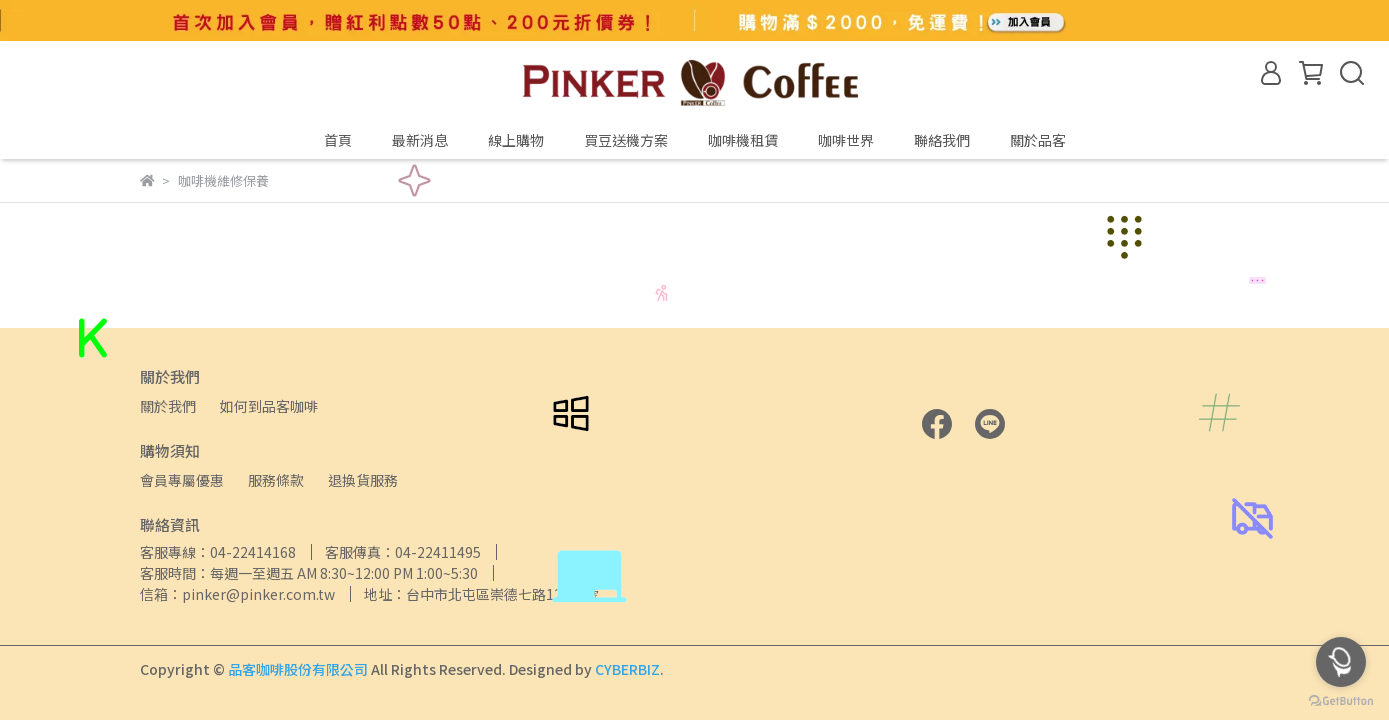 The image size is (1389, 720). What do you see at coordinates (414, 180) in the screenshot?
I see `indicates a sparkle or highlight effect` at bounding box center [414, 180].